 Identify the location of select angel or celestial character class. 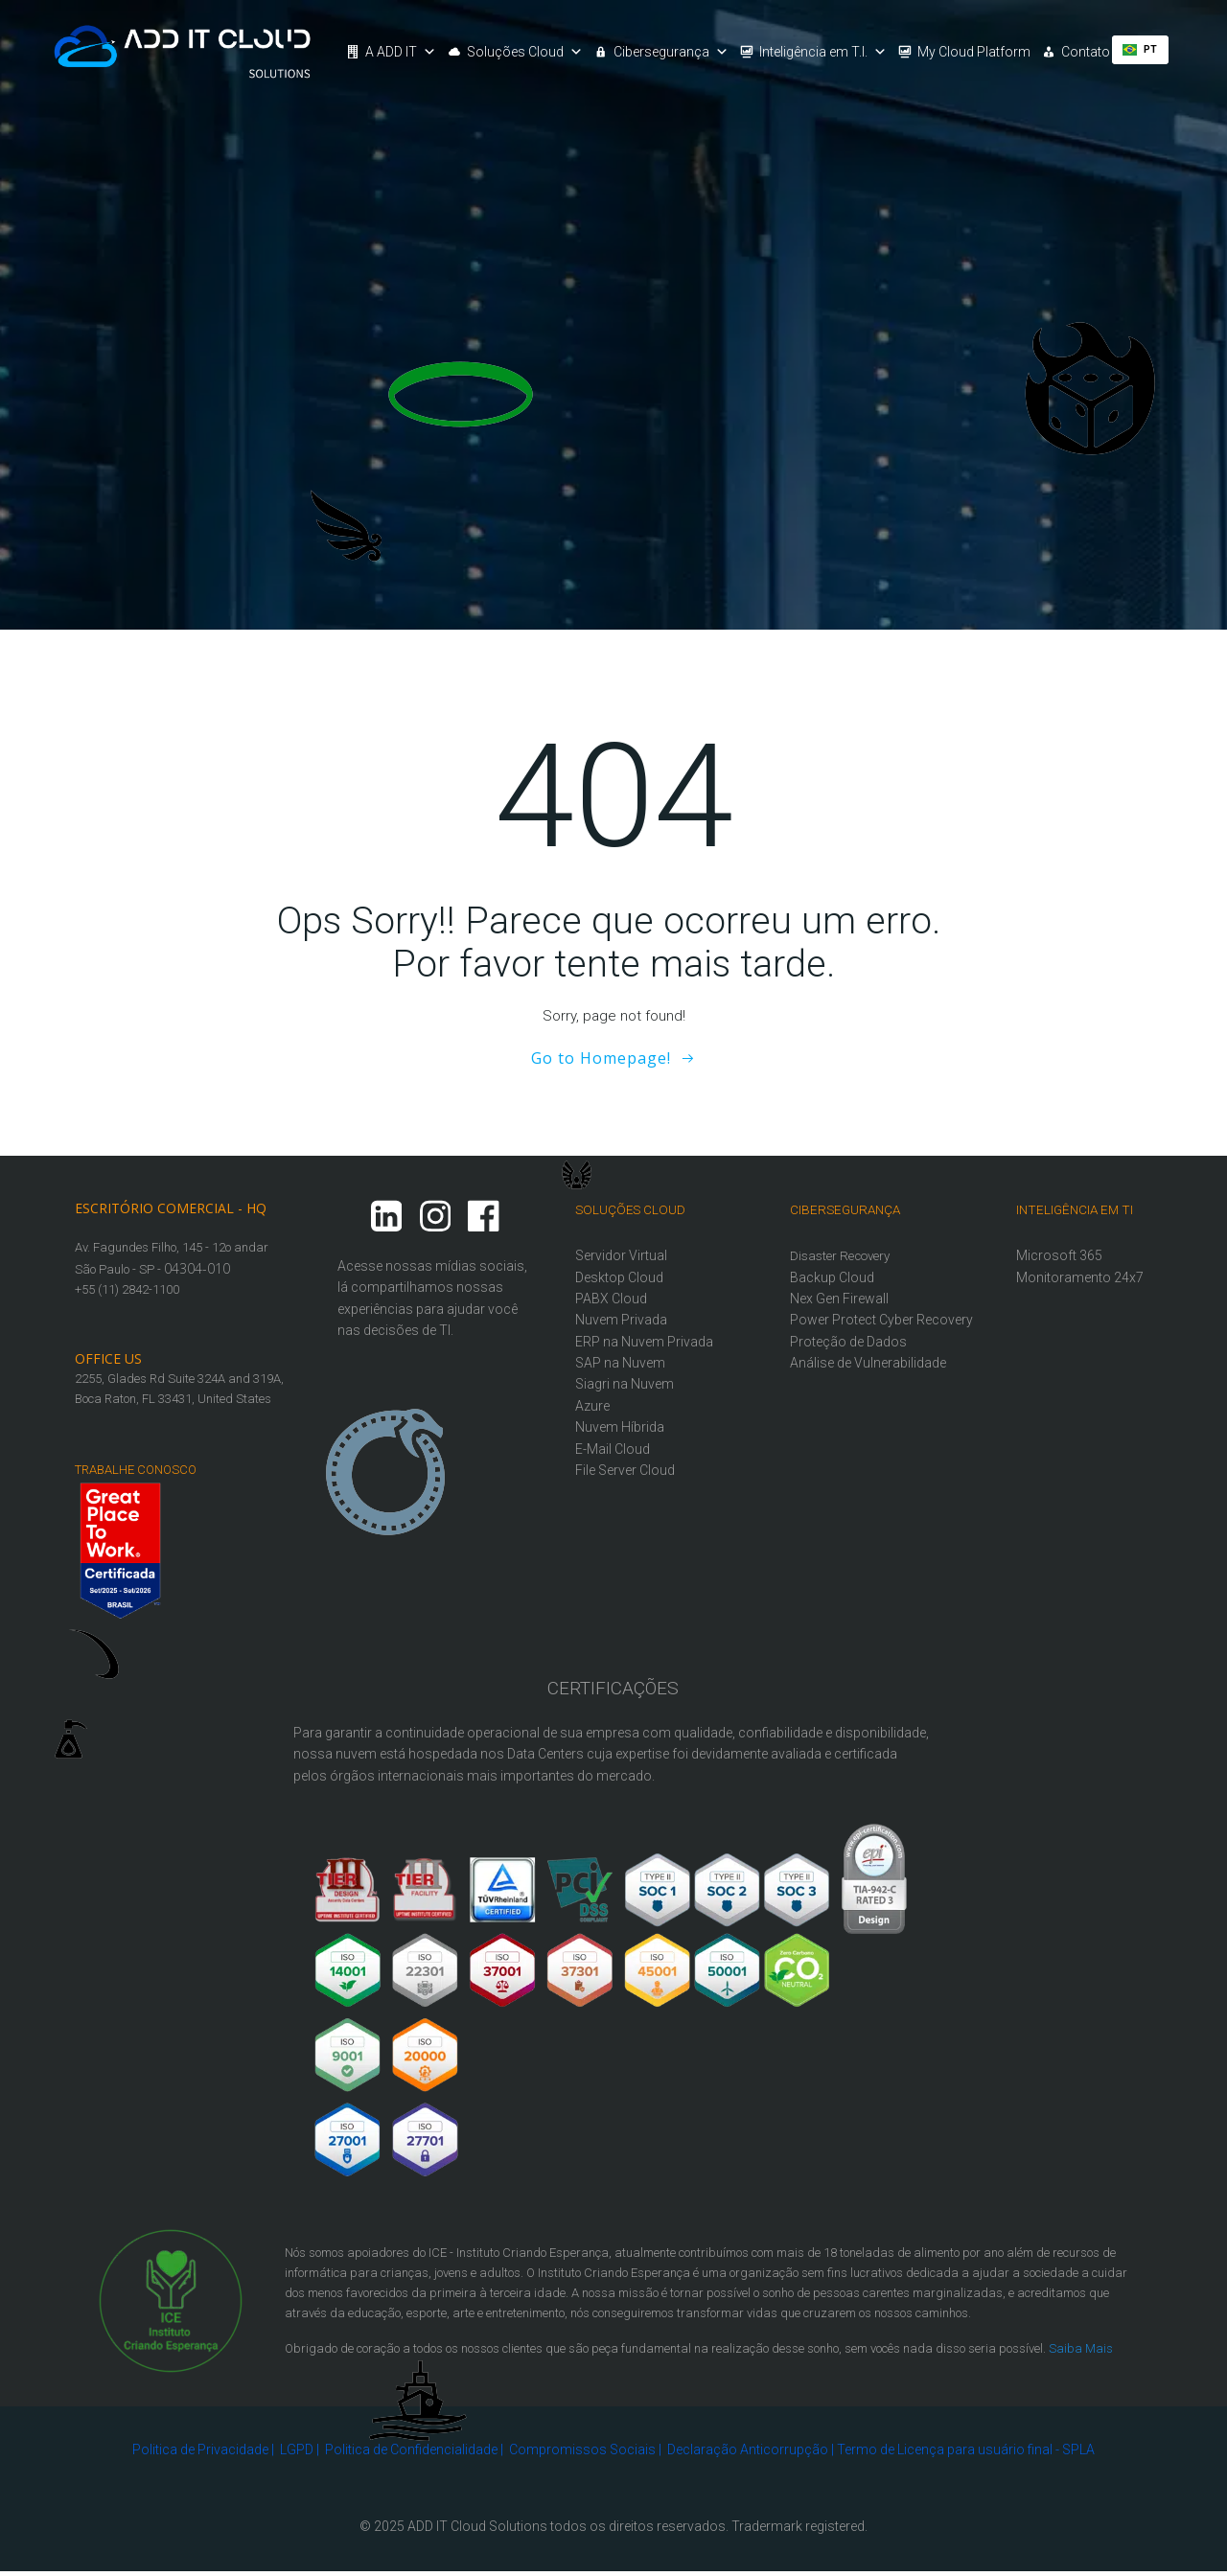
(576, 1174).